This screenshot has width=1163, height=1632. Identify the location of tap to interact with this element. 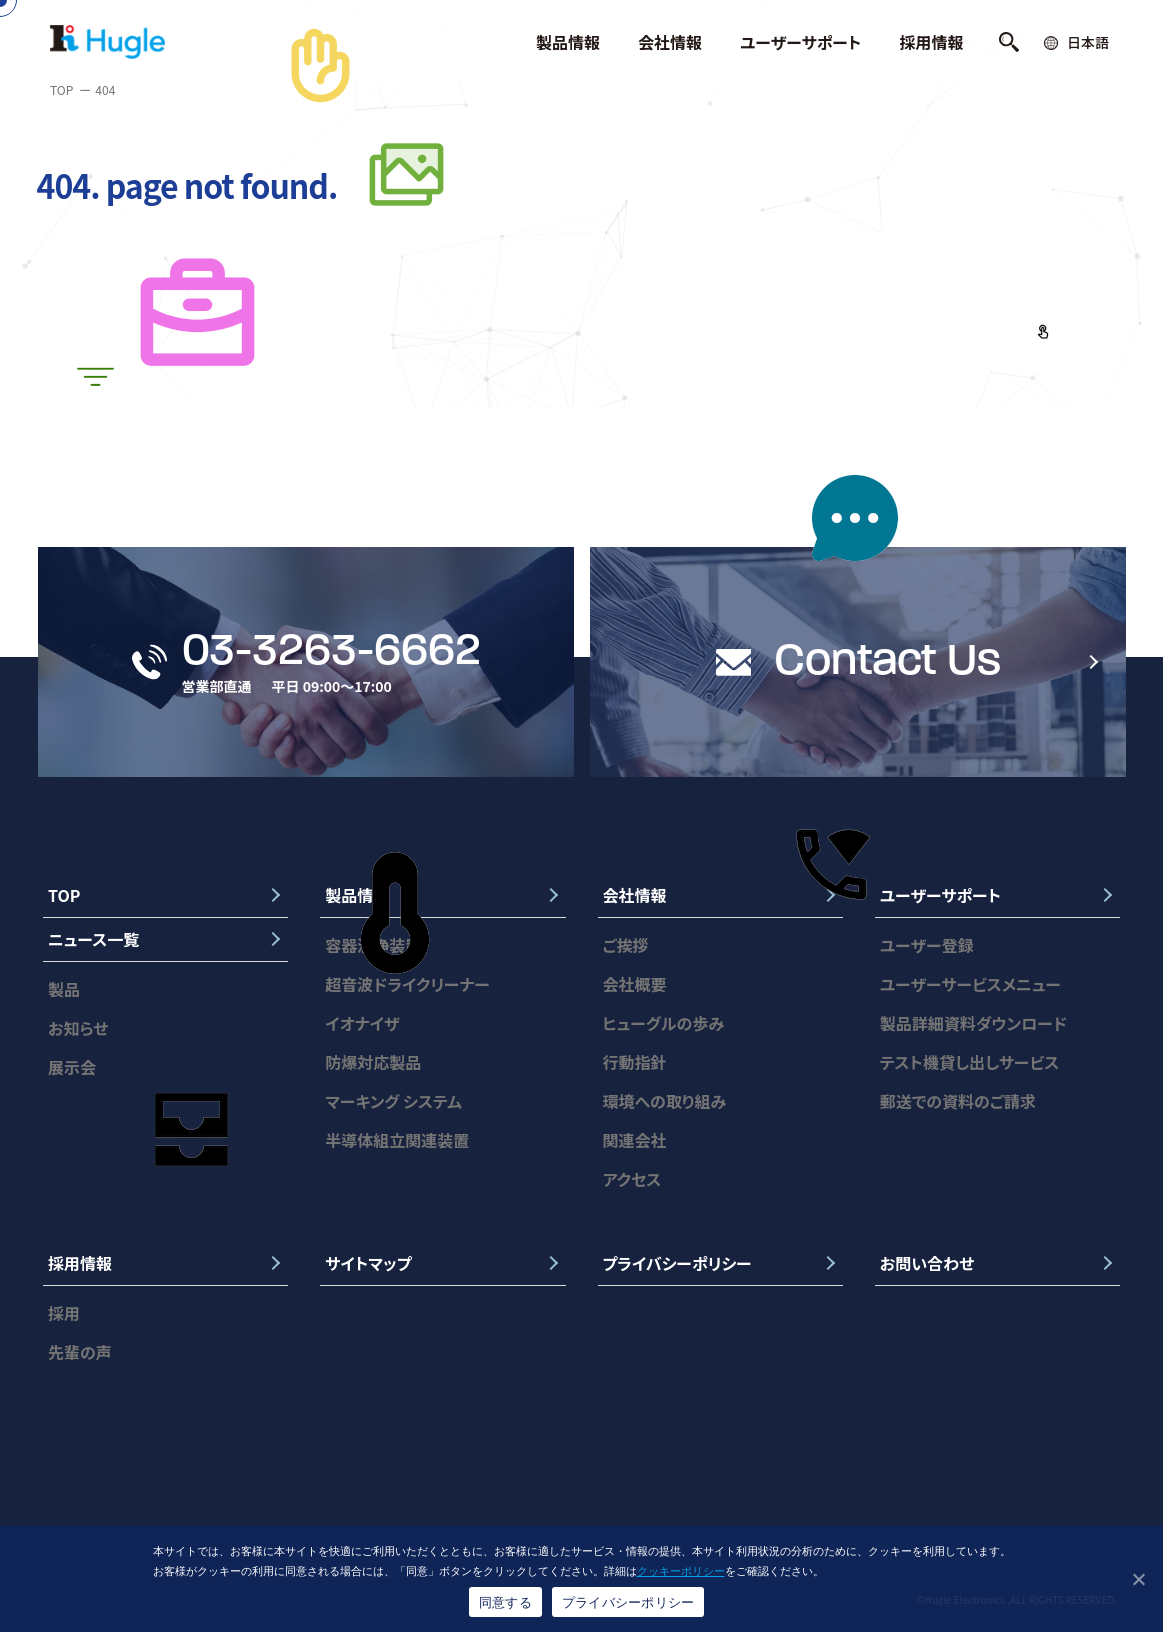
(1043, 332).